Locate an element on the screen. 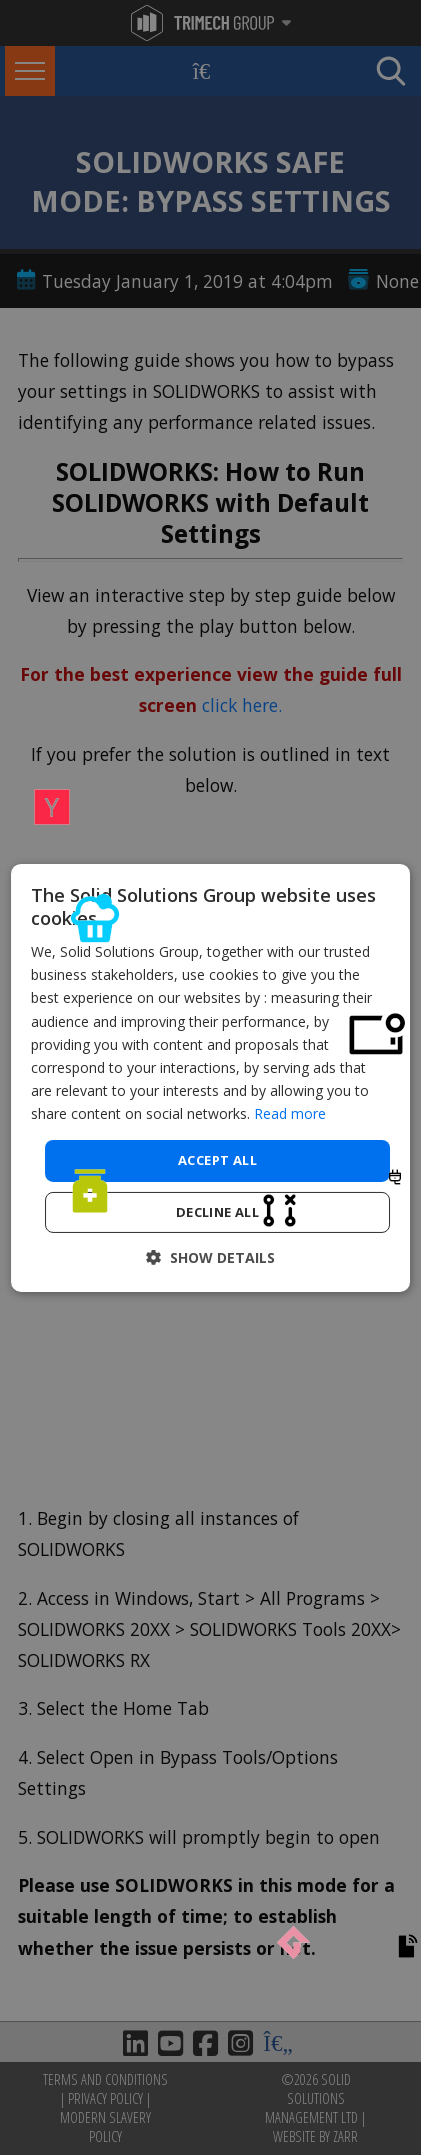 The image size is (421, 2155). view medication information is located at coordinates (90, 1191).